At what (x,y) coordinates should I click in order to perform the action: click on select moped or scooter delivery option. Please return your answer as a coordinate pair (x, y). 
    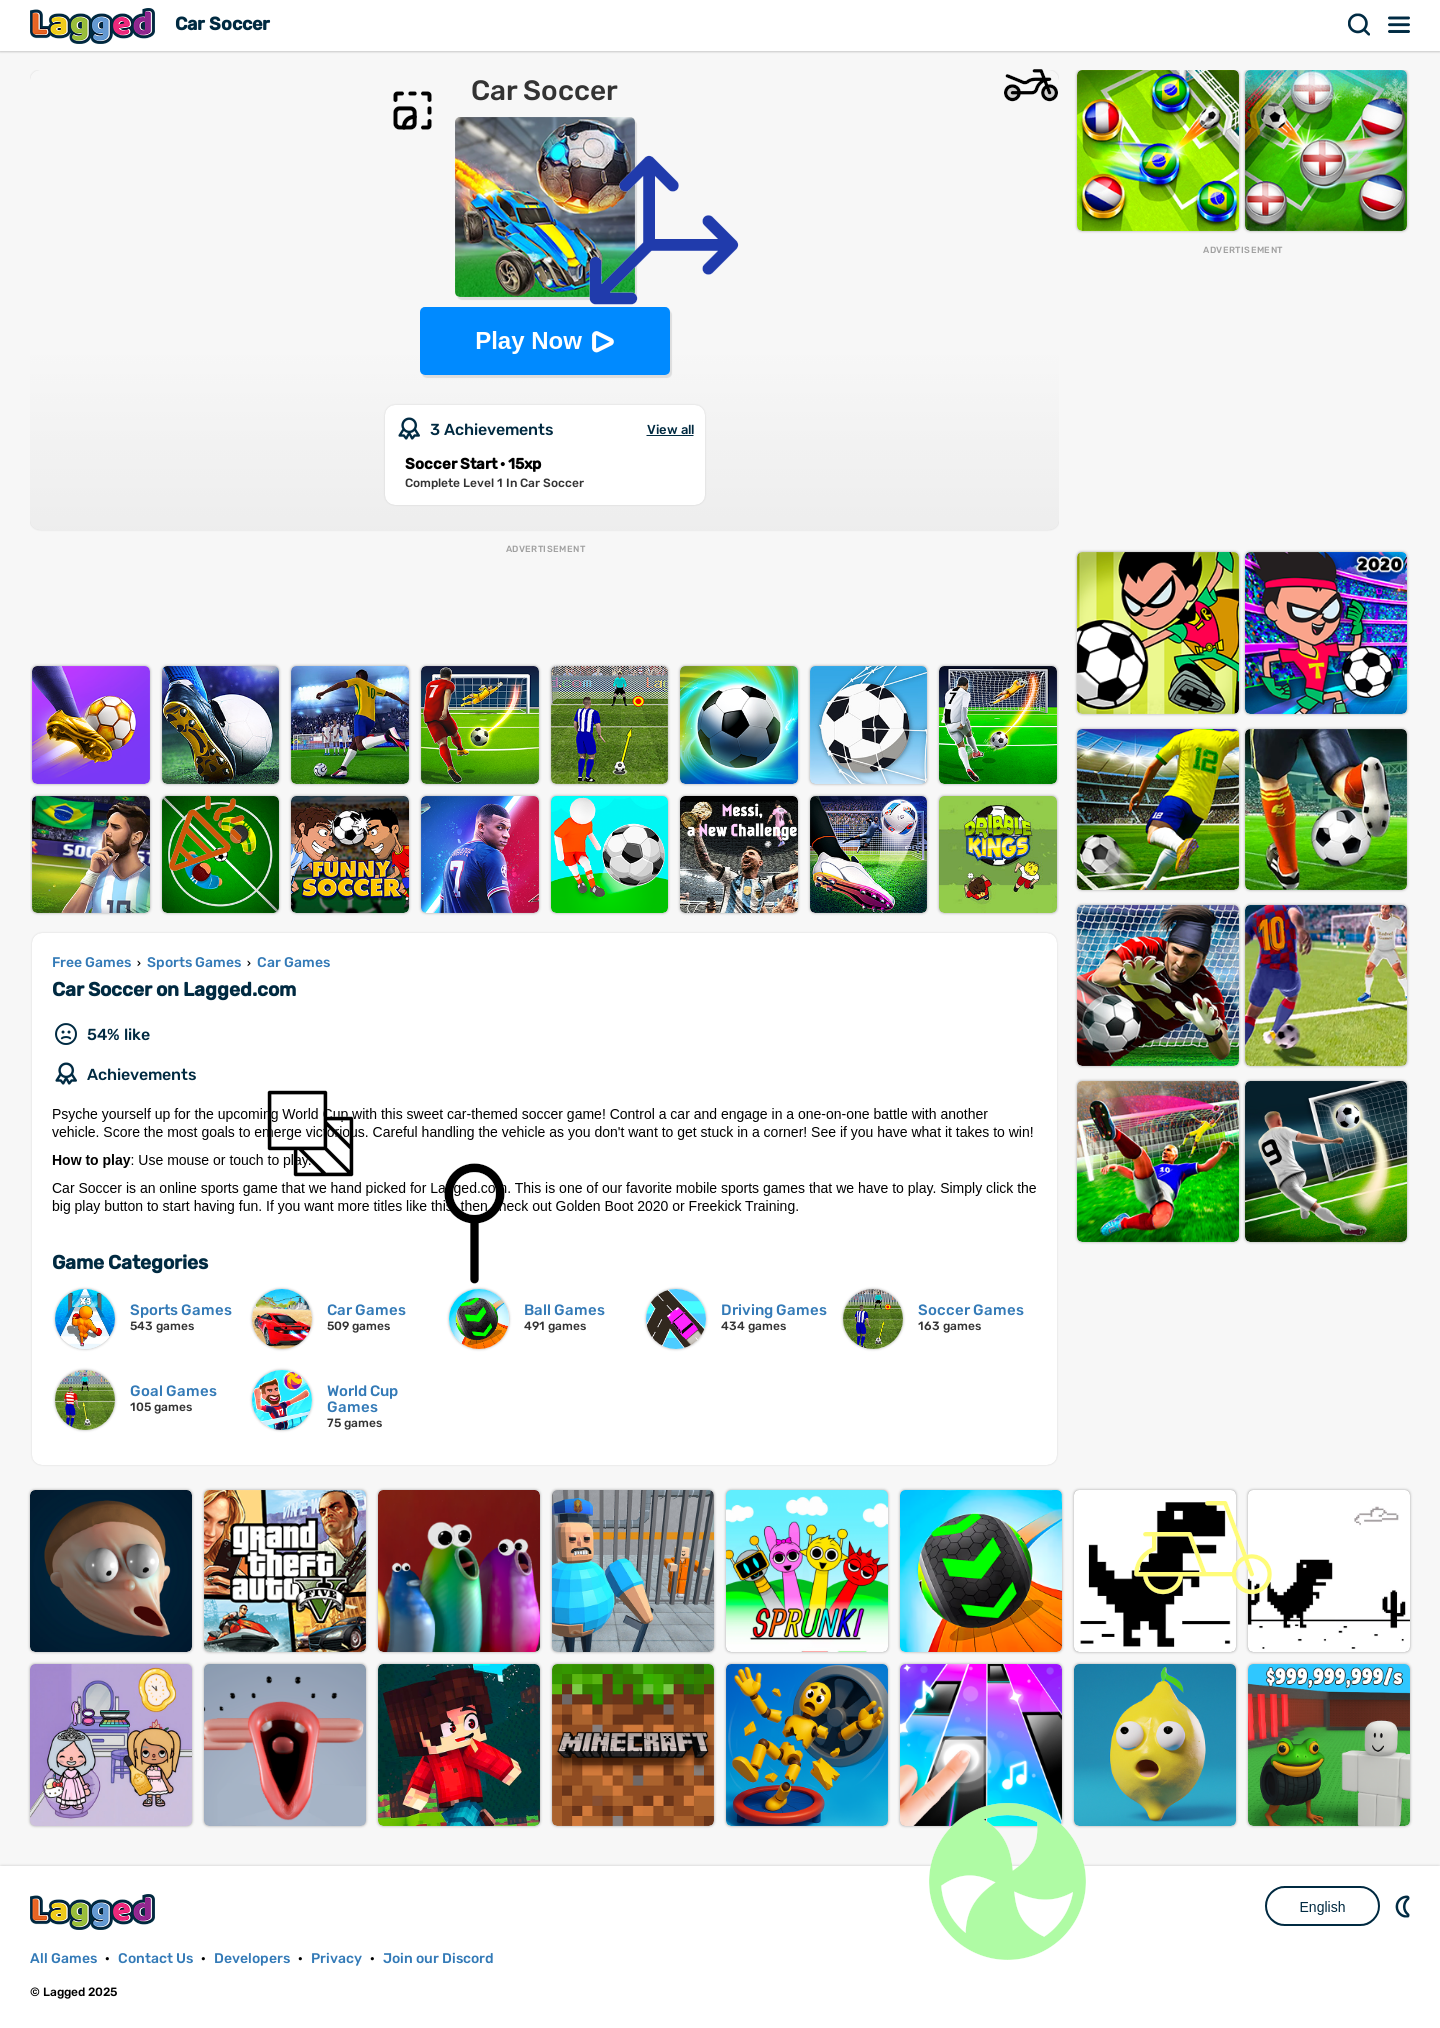
    Looking at the image, I should click on (1203, 1552).